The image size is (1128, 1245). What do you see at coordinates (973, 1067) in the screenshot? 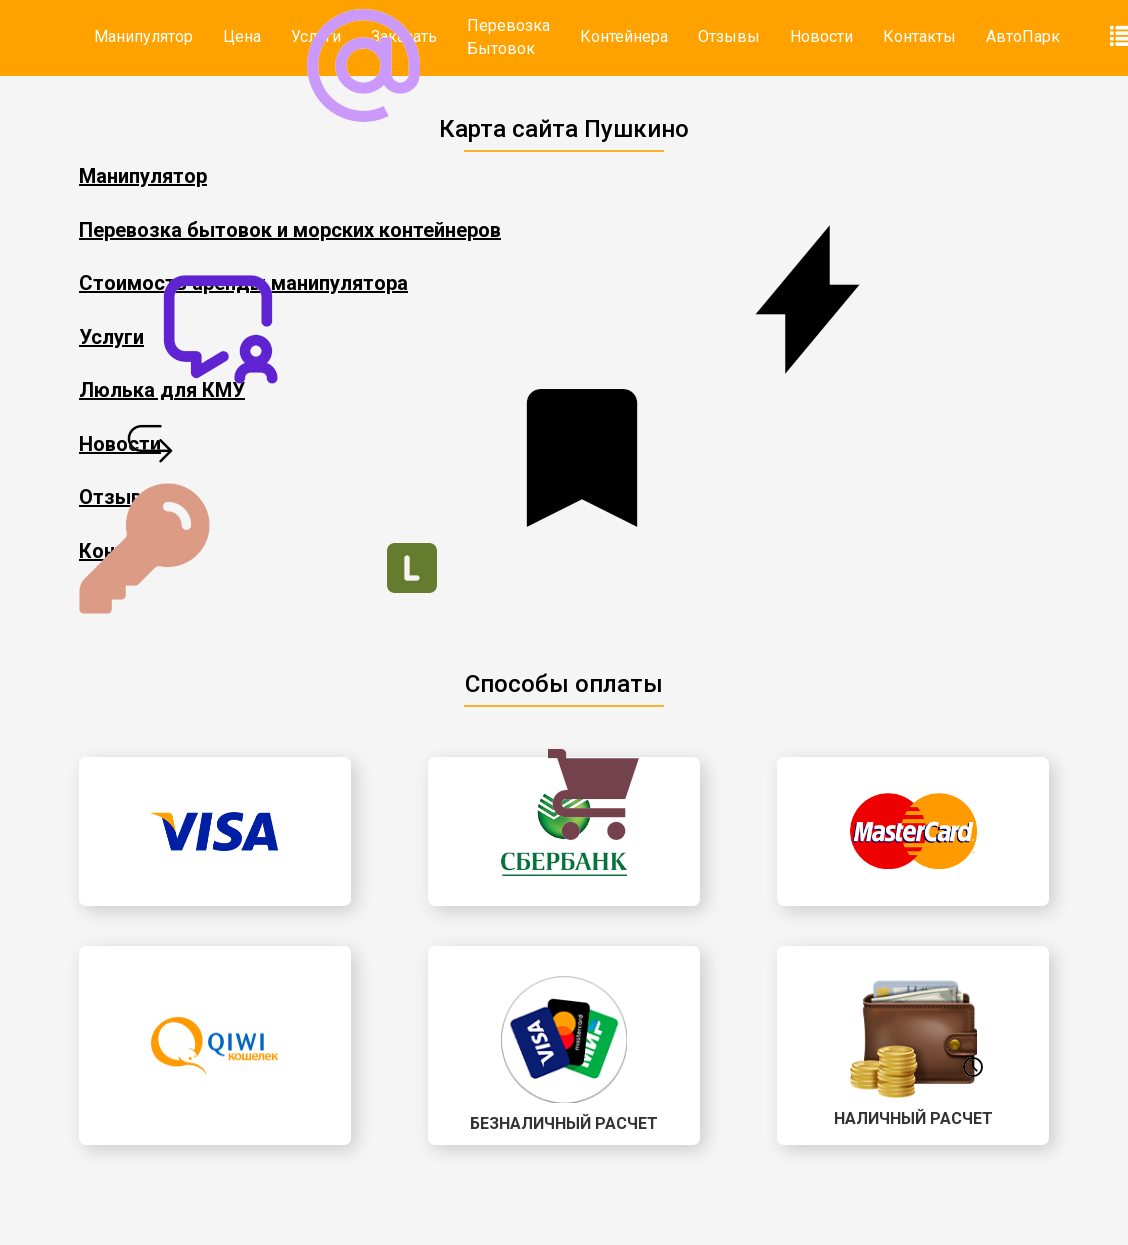
I see `view current time` at bounding box center [973, 1067].